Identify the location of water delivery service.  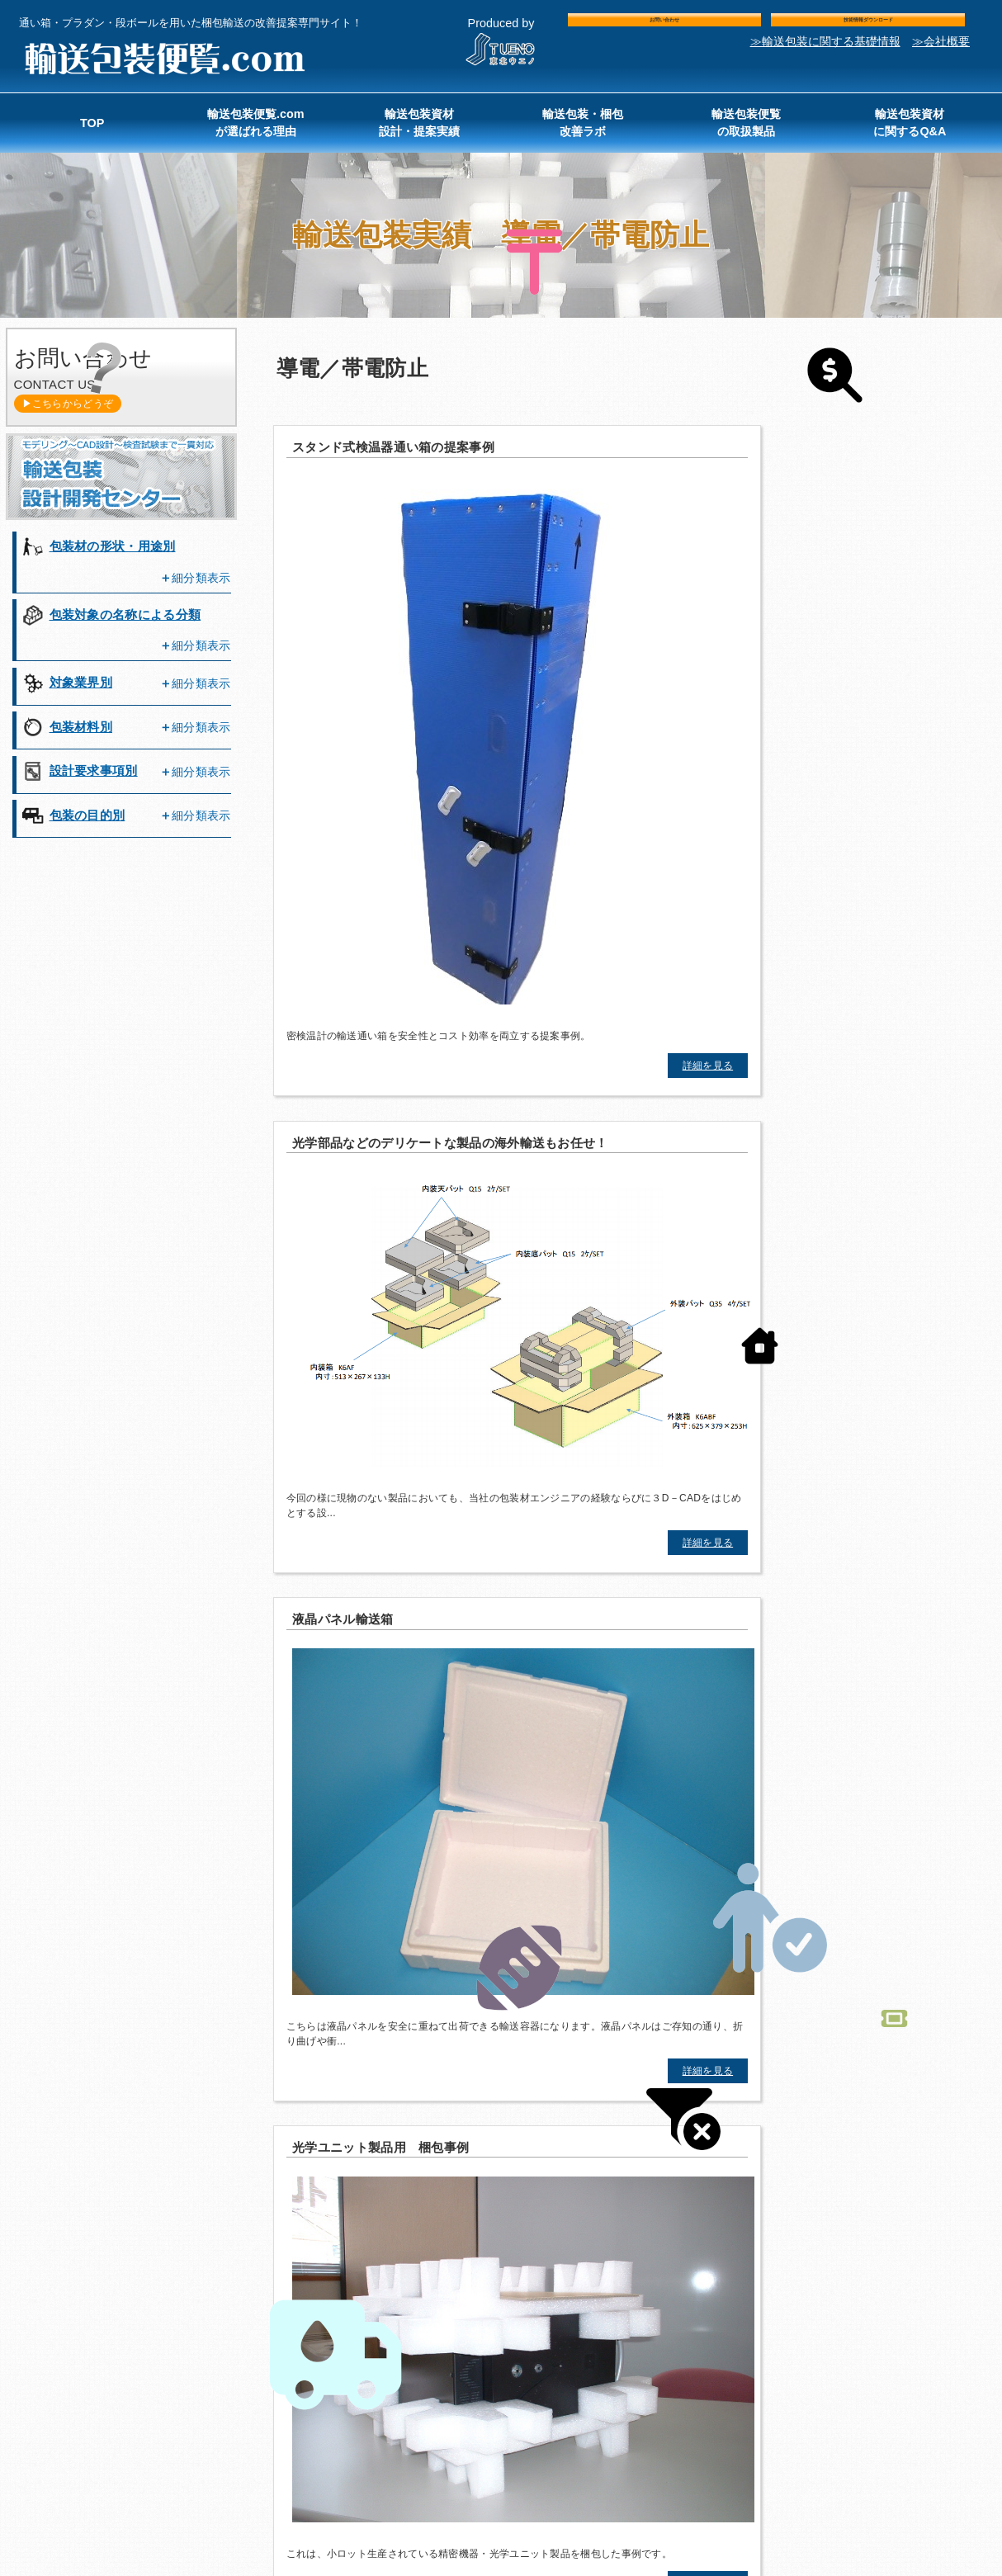
(335, 2351).